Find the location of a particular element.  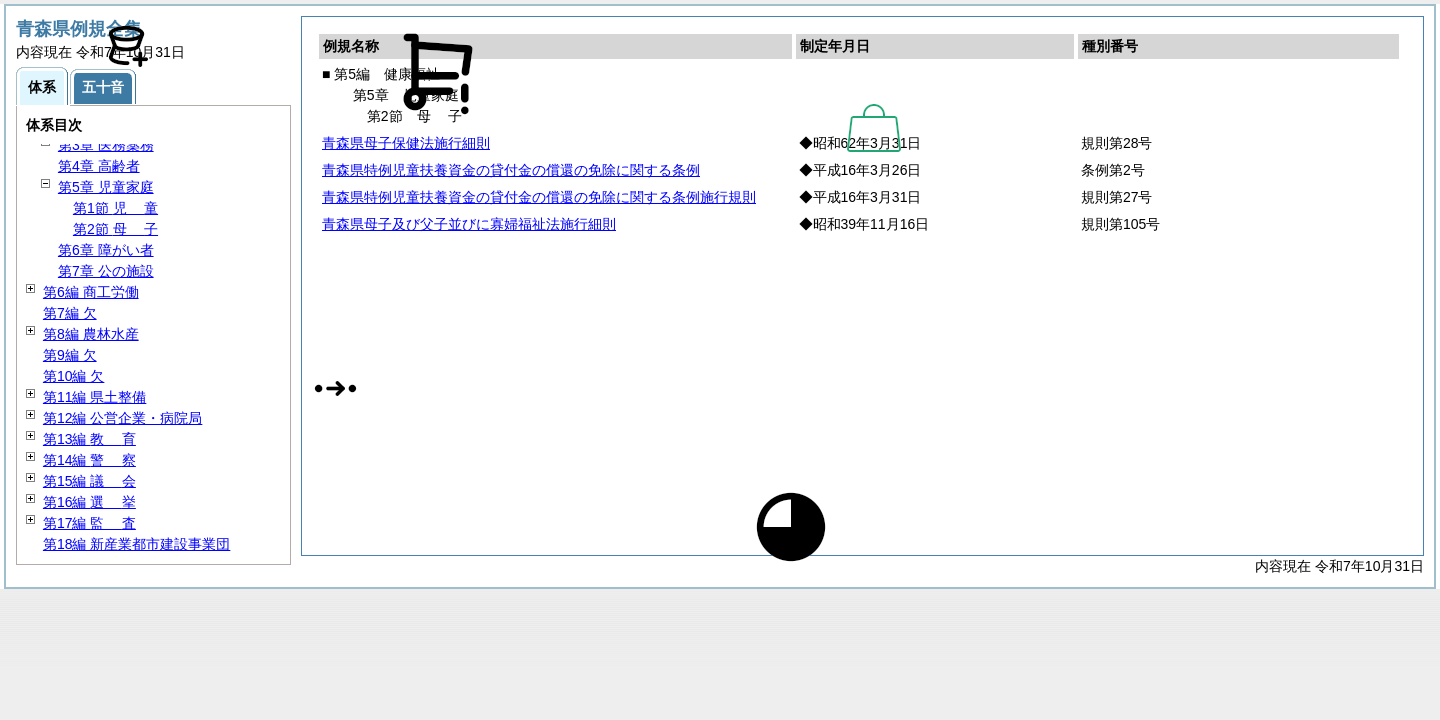

cart requires attention or has an issue is located at coordinates (438, 72).